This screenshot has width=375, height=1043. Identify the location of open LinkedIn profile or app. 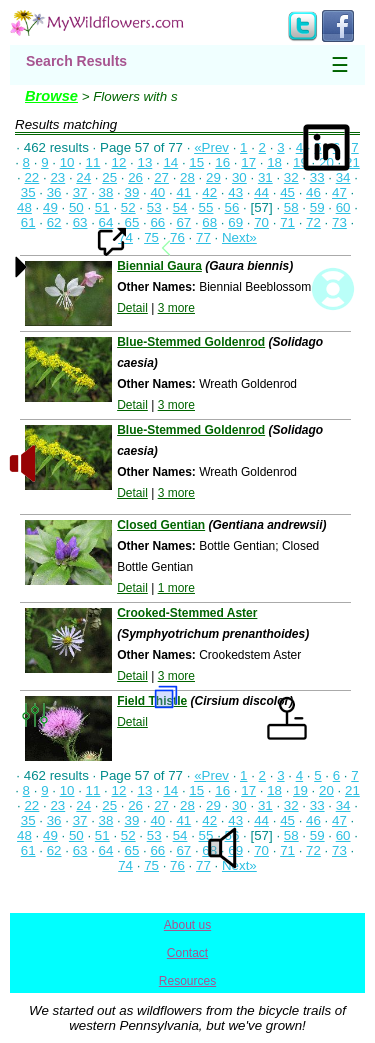
(326, 147).